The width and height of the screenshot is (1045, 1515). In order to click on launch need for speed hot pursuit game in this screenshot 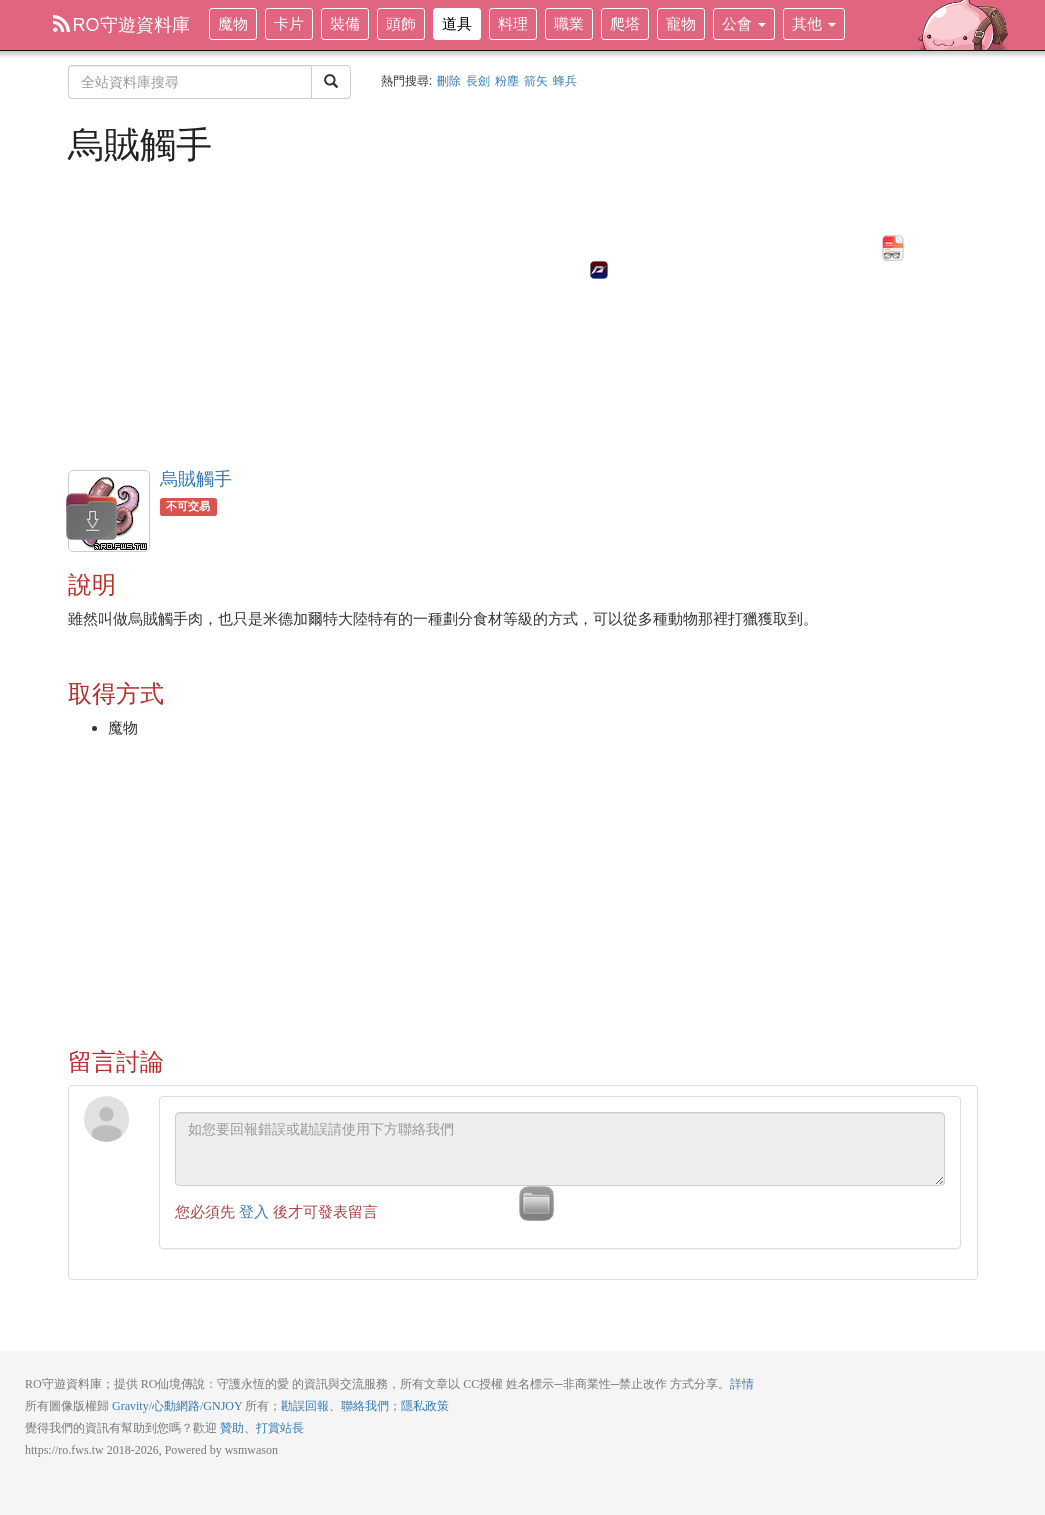, I will do `click(599, 270)`.